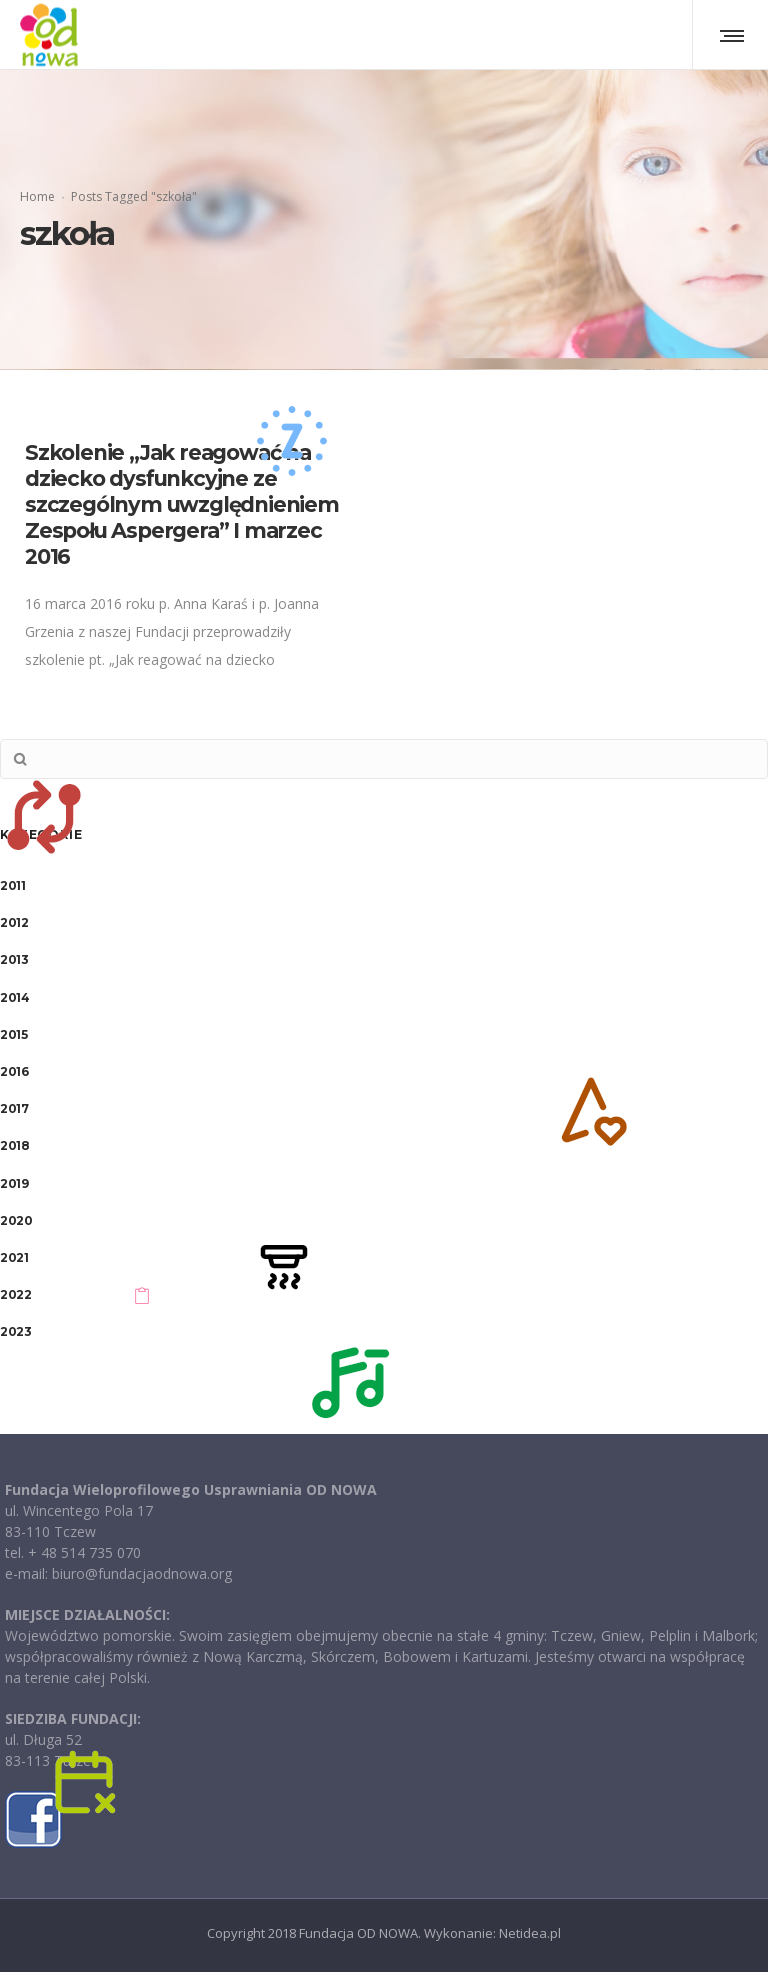 This screenshot has width=768, height=1972. What do you see at coordinates (591, 1110) in the screenshot?
I see `navigate to a favorite or saved location` at bounding box center [591, 1110].